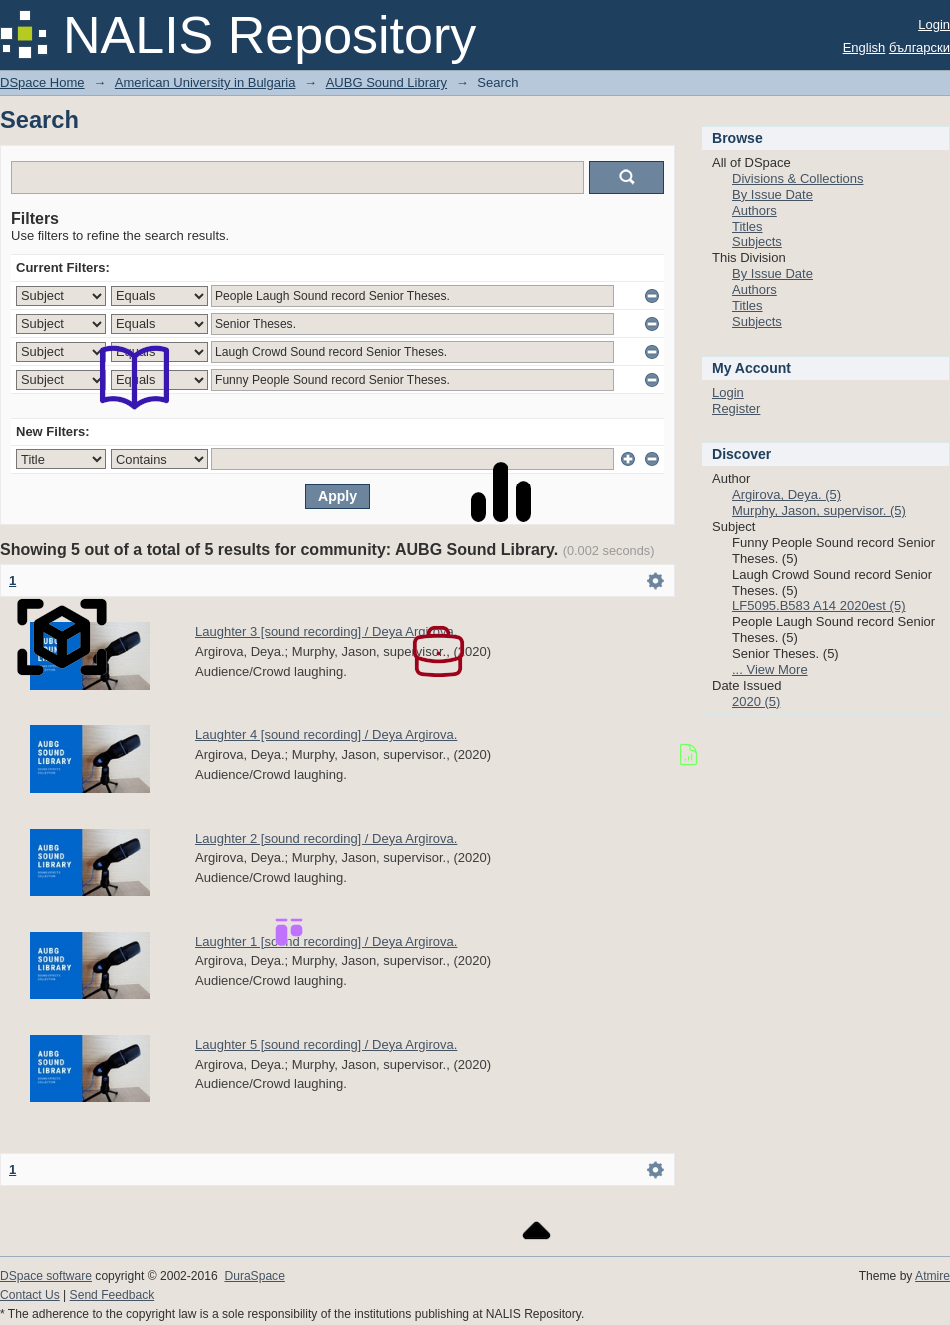 The height and width of the screenshot is (1325, 950). Describe the element at coordinates (134, 377) in the screenshot. I see `open reading mode or e-reader` at that location.